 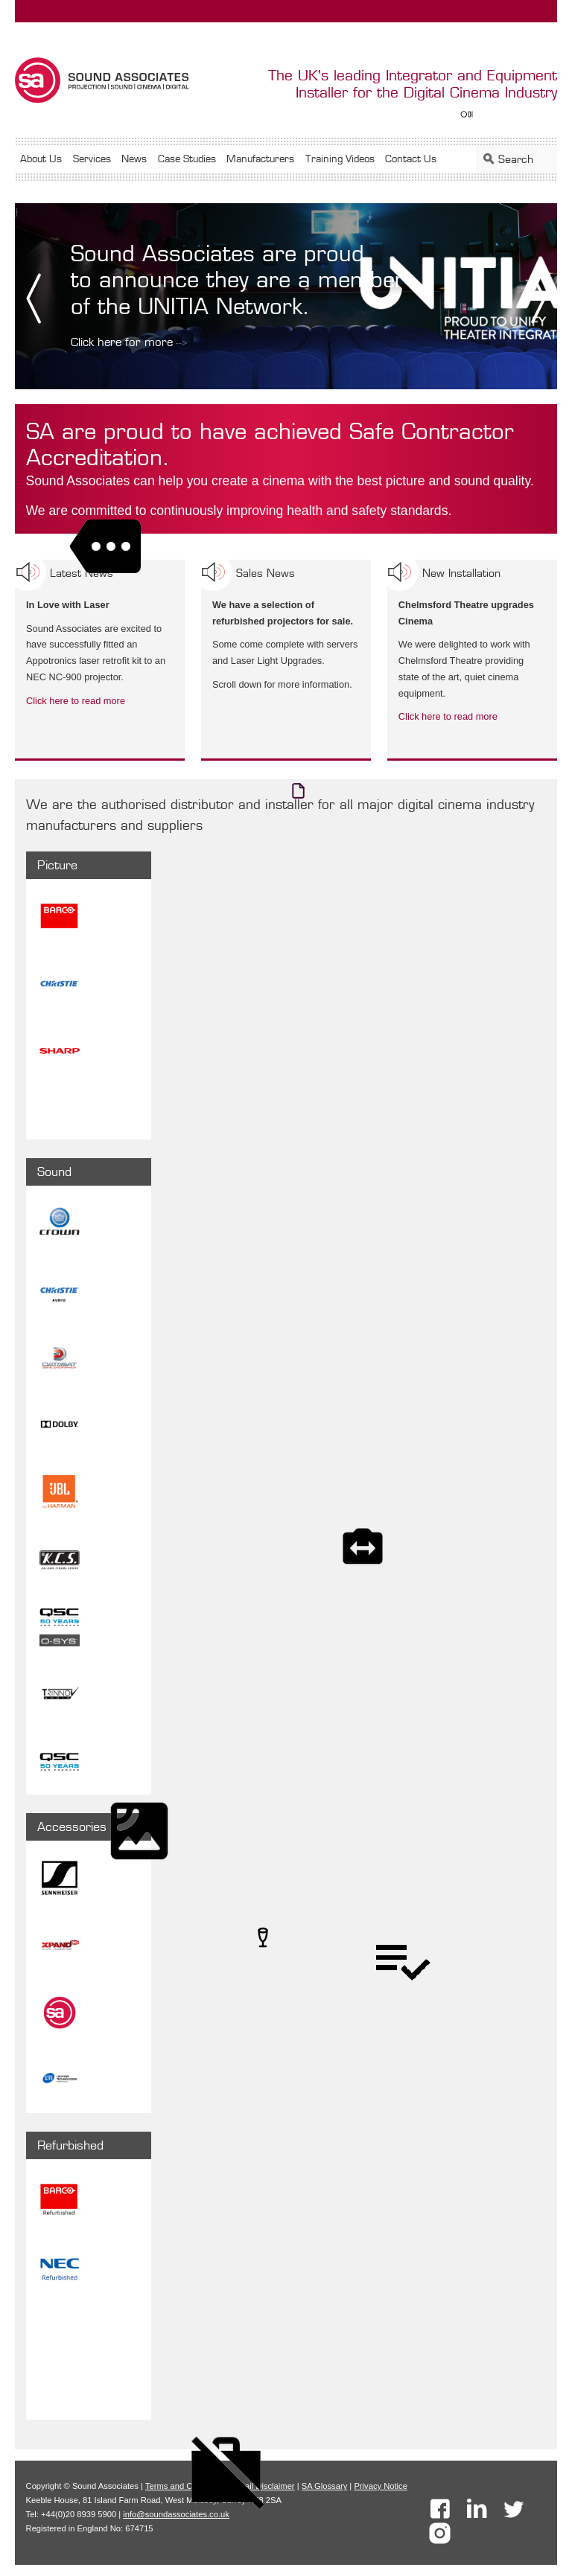 I want to click on switch to satellite map view, so click(x=139, y=1831).